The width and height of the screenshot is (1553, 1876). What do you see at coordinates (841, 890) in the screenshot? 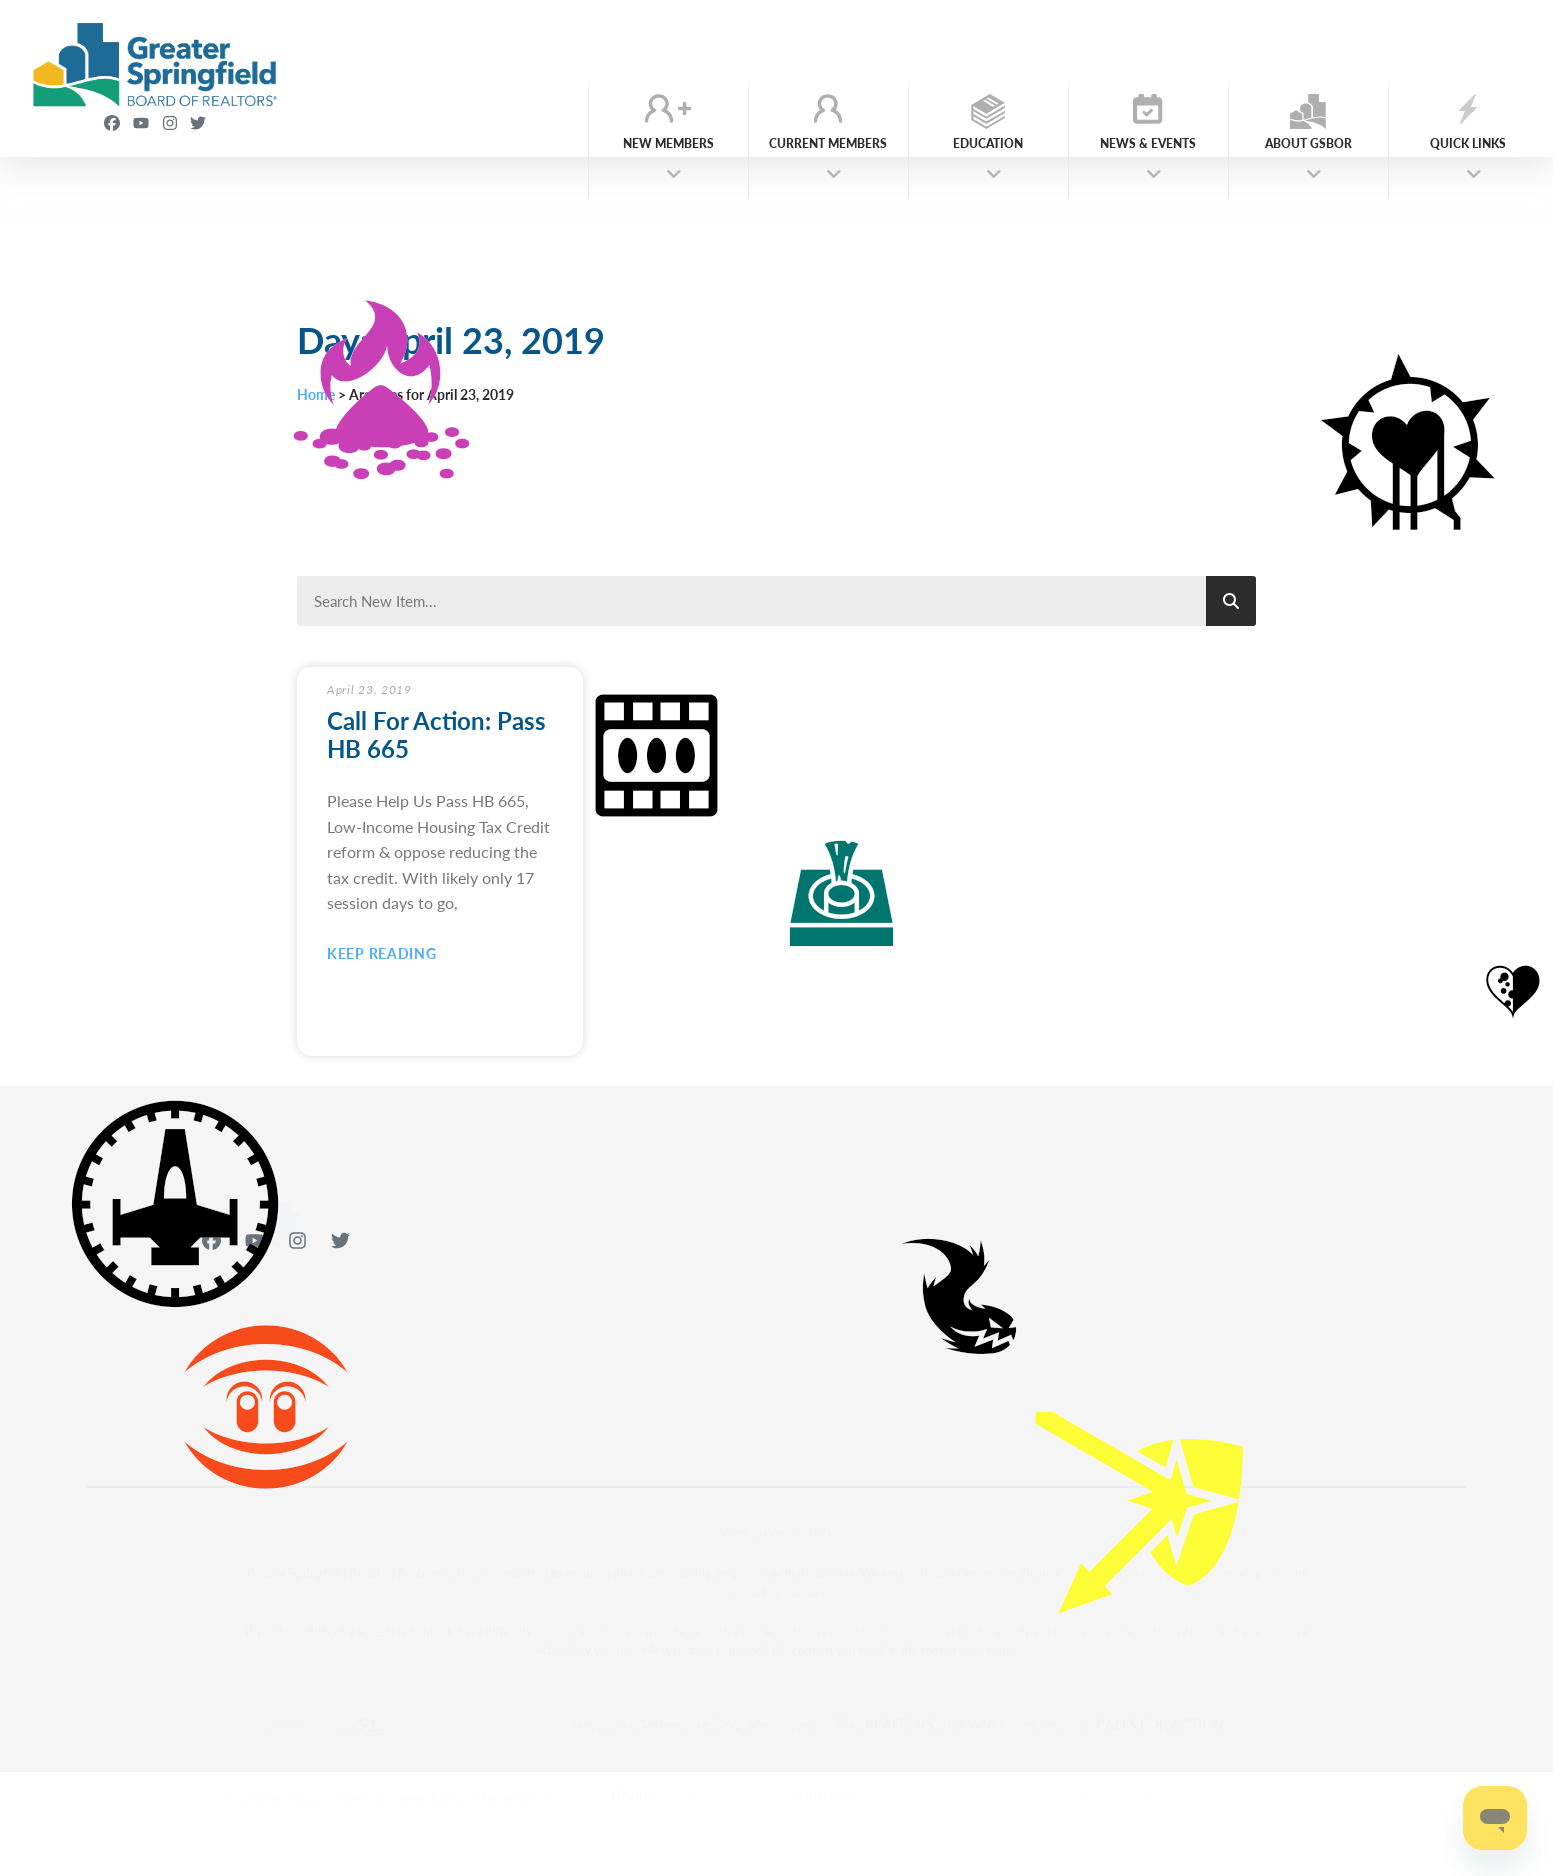
I see `craft or forge a ring item` at bounding box center [841, 890].